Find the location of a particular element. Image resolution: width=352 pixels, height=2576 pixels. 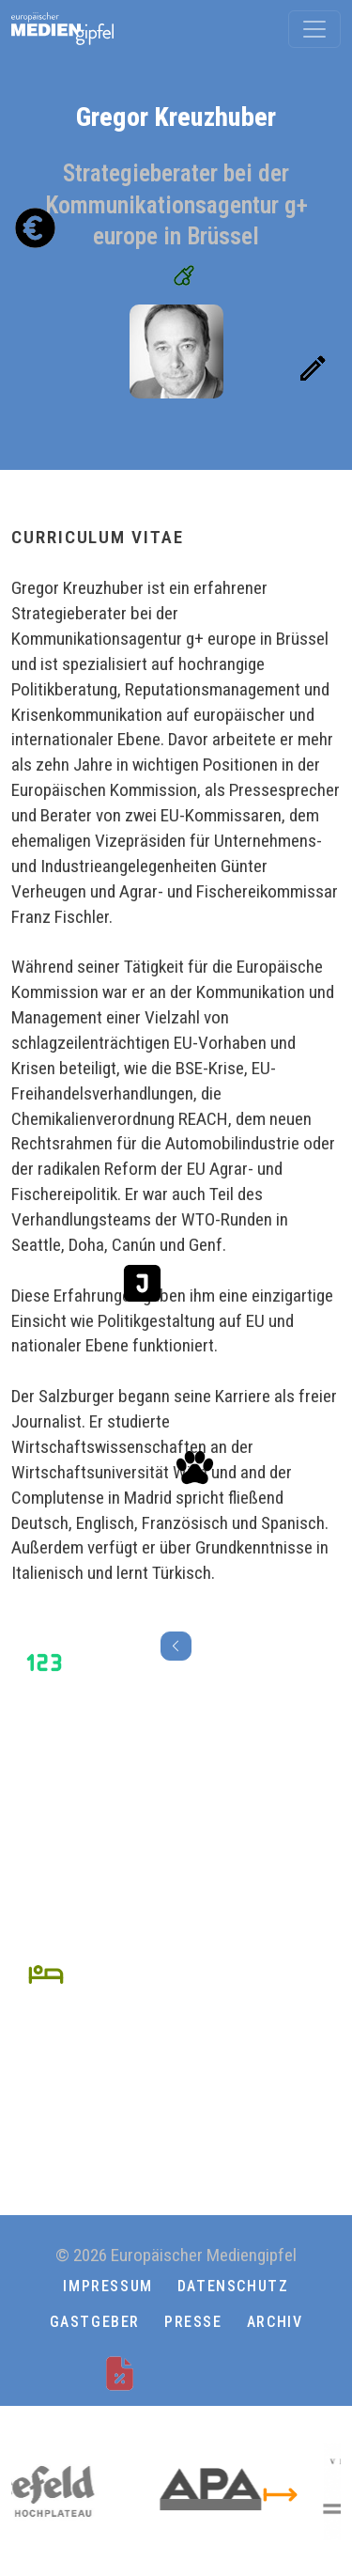

view document with percentage or discount details is located at coordinates (119, 2373).